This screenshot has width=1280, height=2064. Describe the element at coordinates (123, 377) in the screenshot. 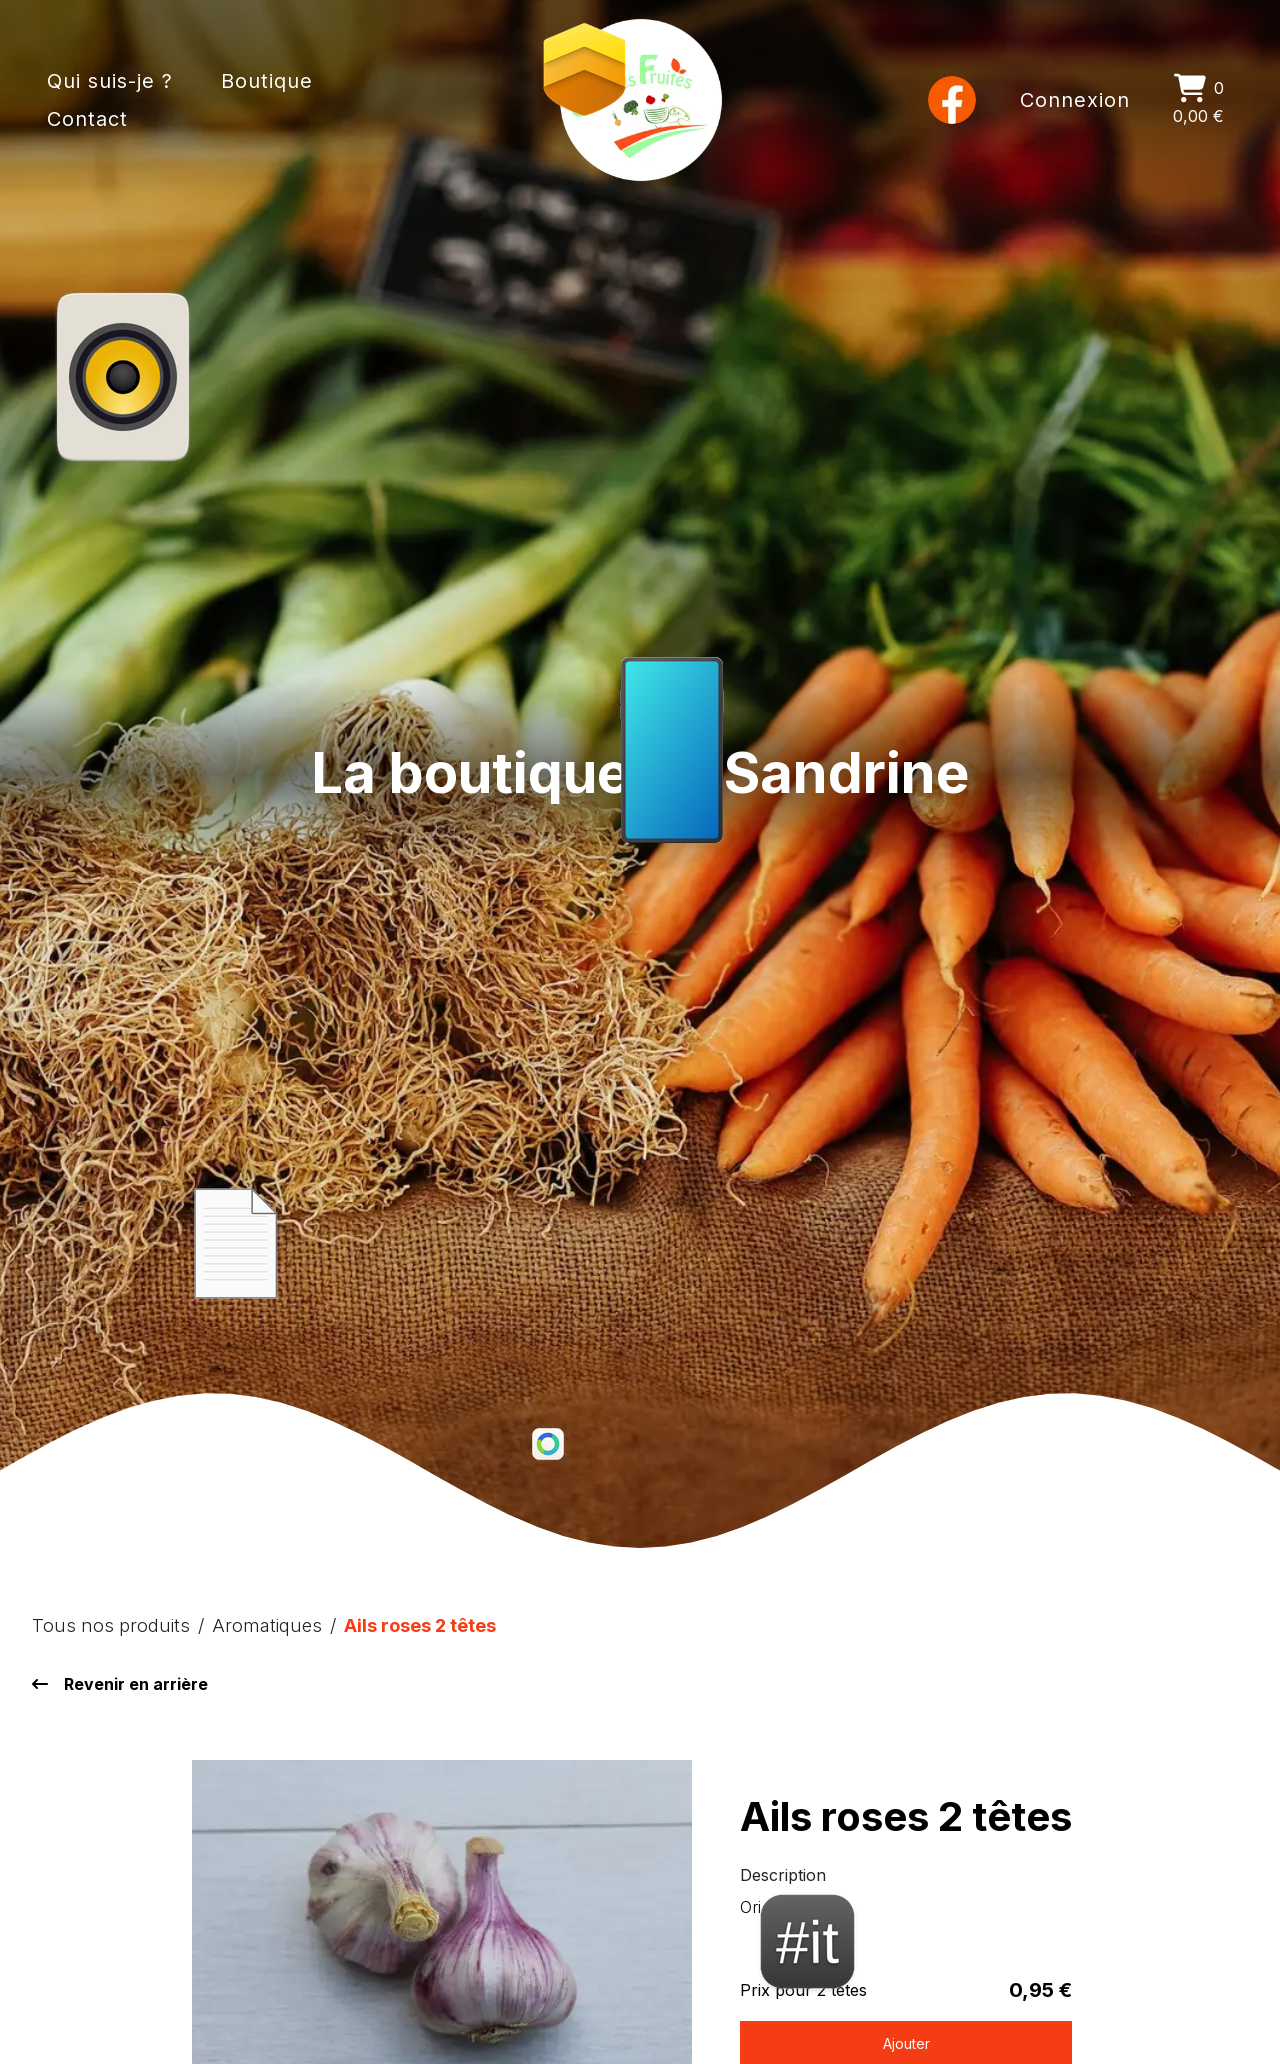

I see `open Rhythmbox music player` at that location.